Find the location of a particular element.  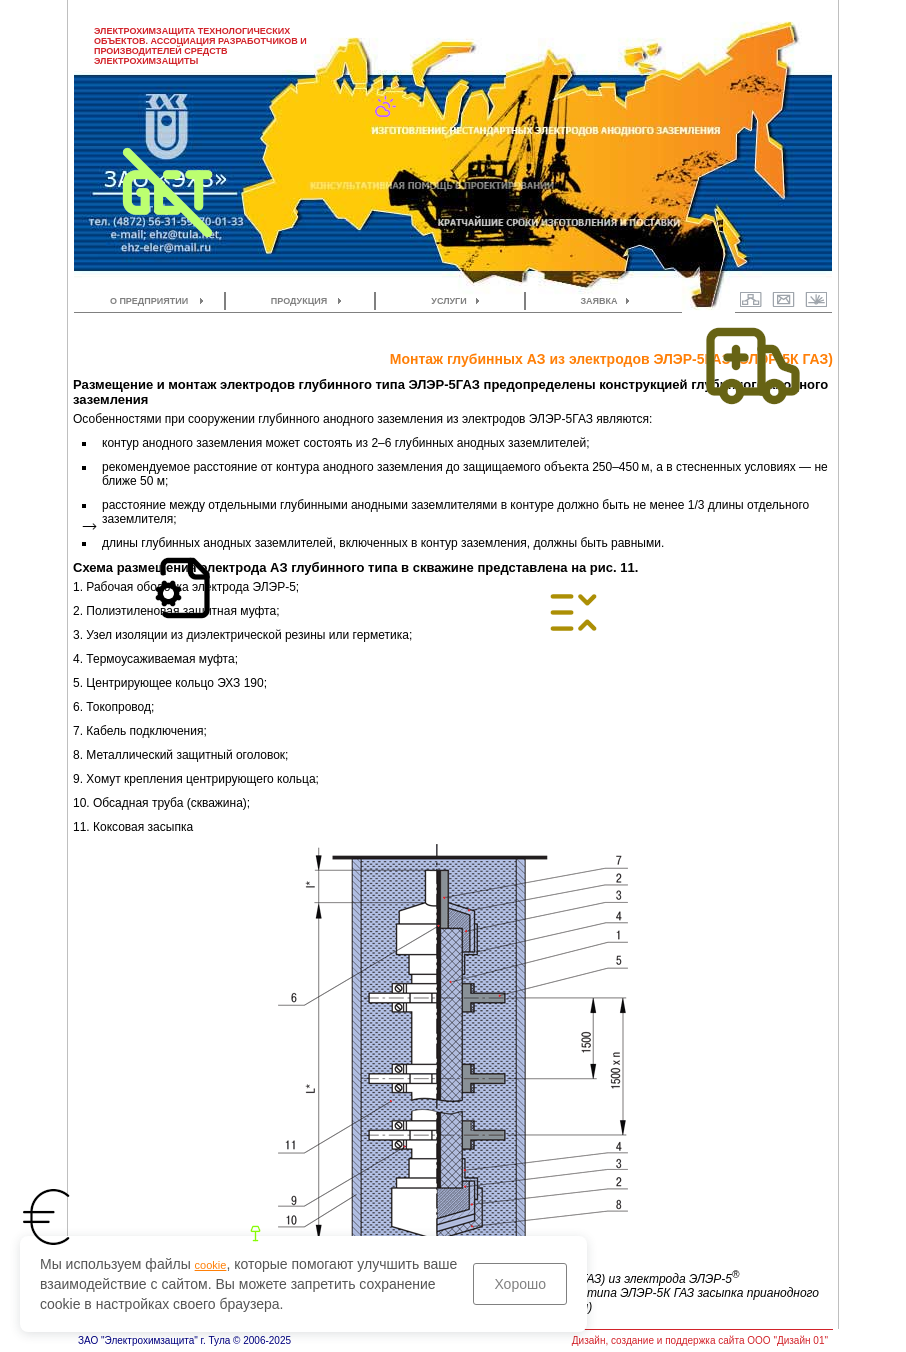

access file settings or configuration is located at coordinates (185, 588).